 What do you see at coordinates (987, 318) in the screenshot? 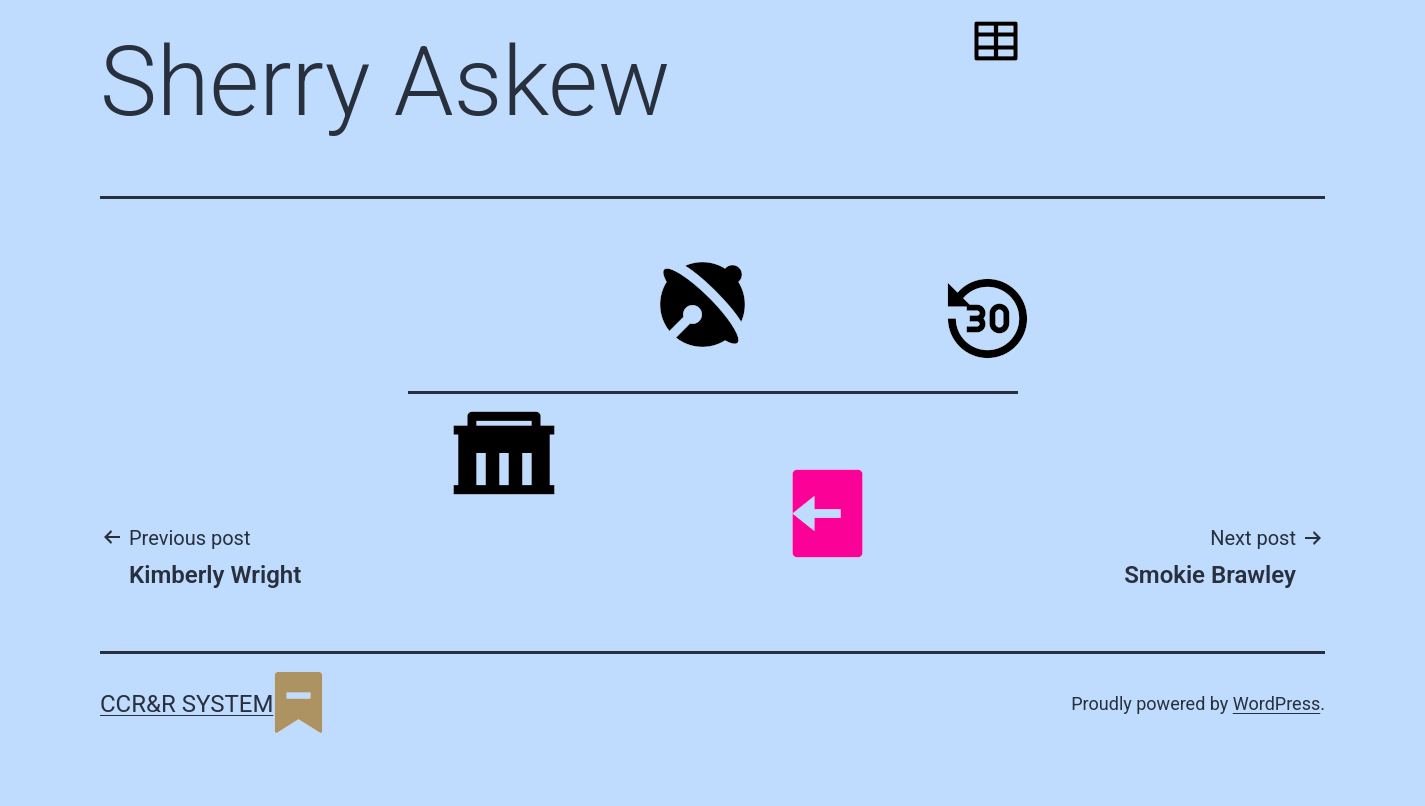
I see `rewind 30 seconds` at bounding box center [987, 318].